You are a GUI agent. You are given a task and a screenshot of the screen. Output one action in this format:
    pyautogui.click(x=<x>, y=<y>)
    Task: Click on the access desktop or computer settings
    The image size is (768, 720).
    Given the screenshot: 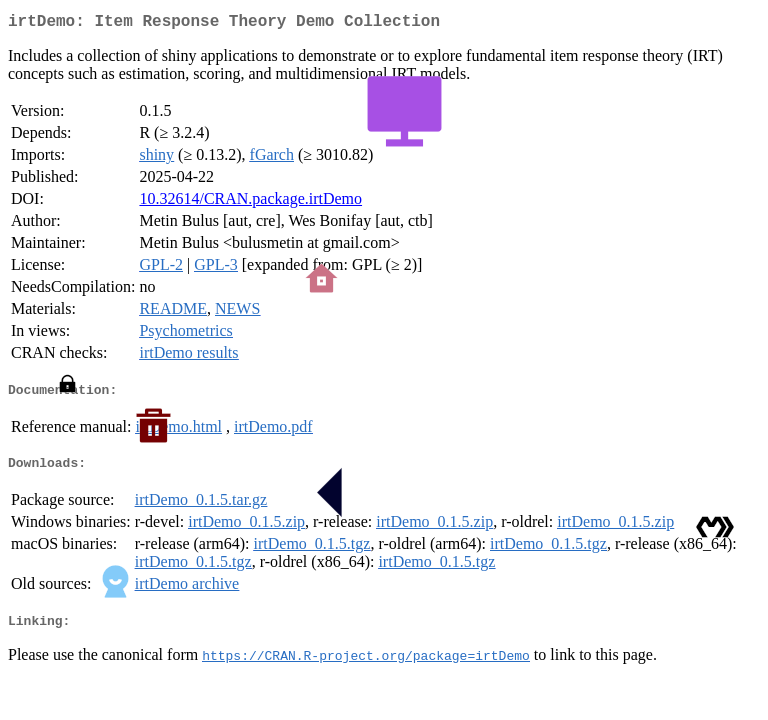 What is the action you would take?
    pyautogui.click(x=404, y=109)
    